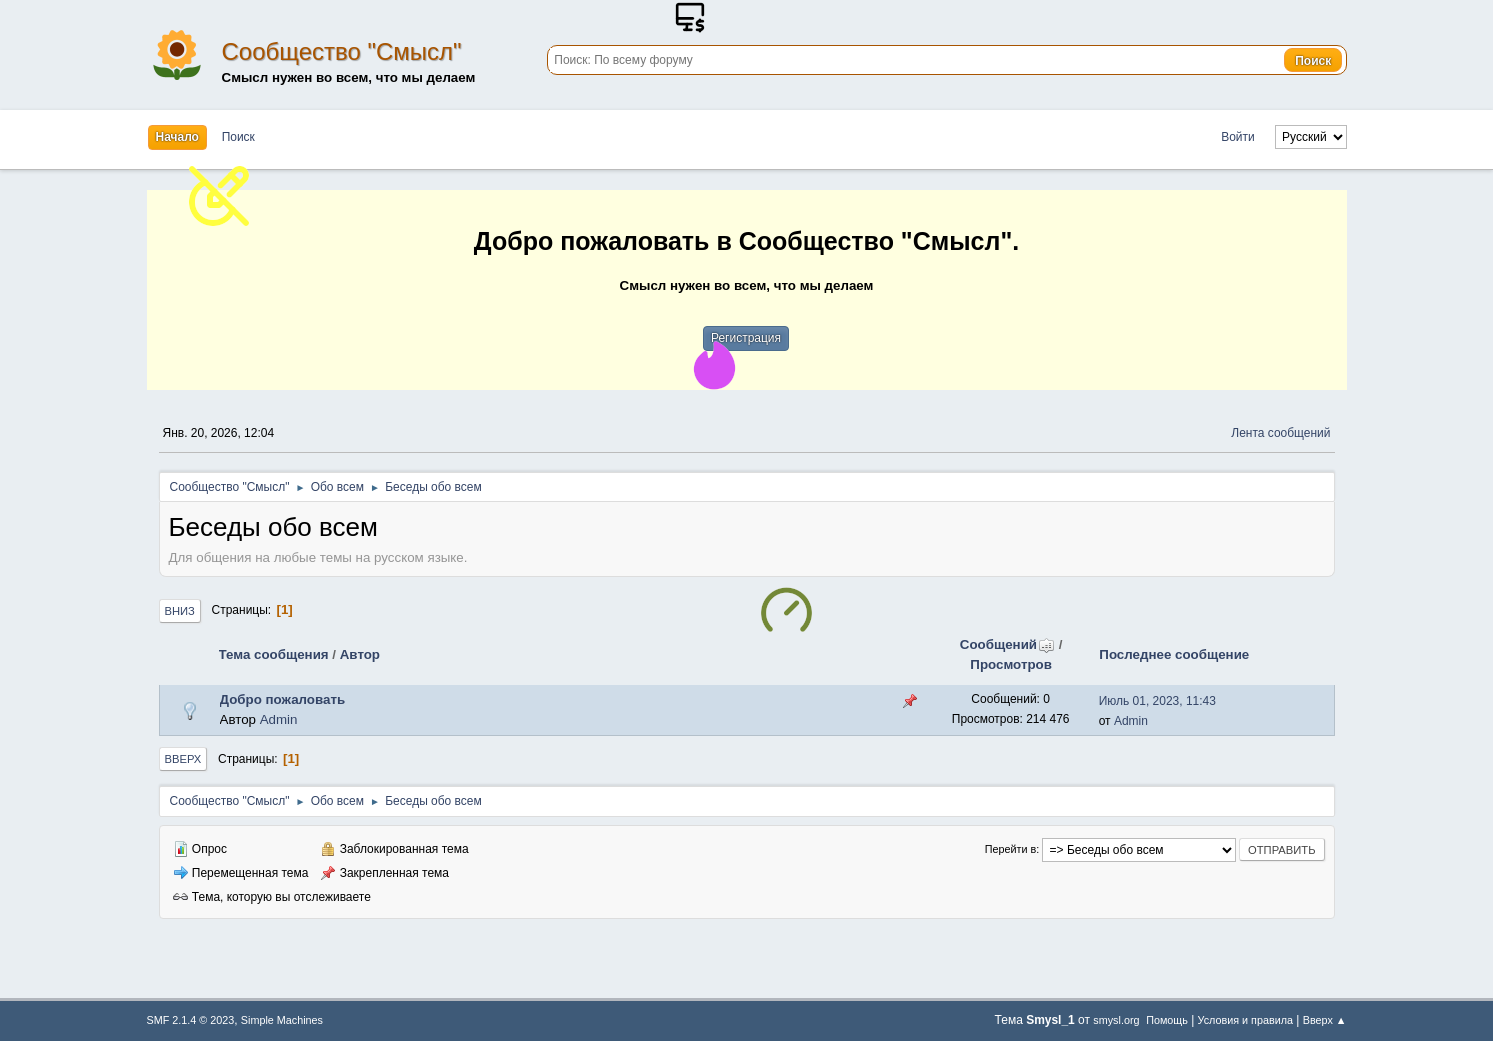 Image resolution: width=1493 pixels, height=1041 pixels. Describe the element at coordinates (786, 610) in the screenshot. I see `test internet connection speed` at that location.